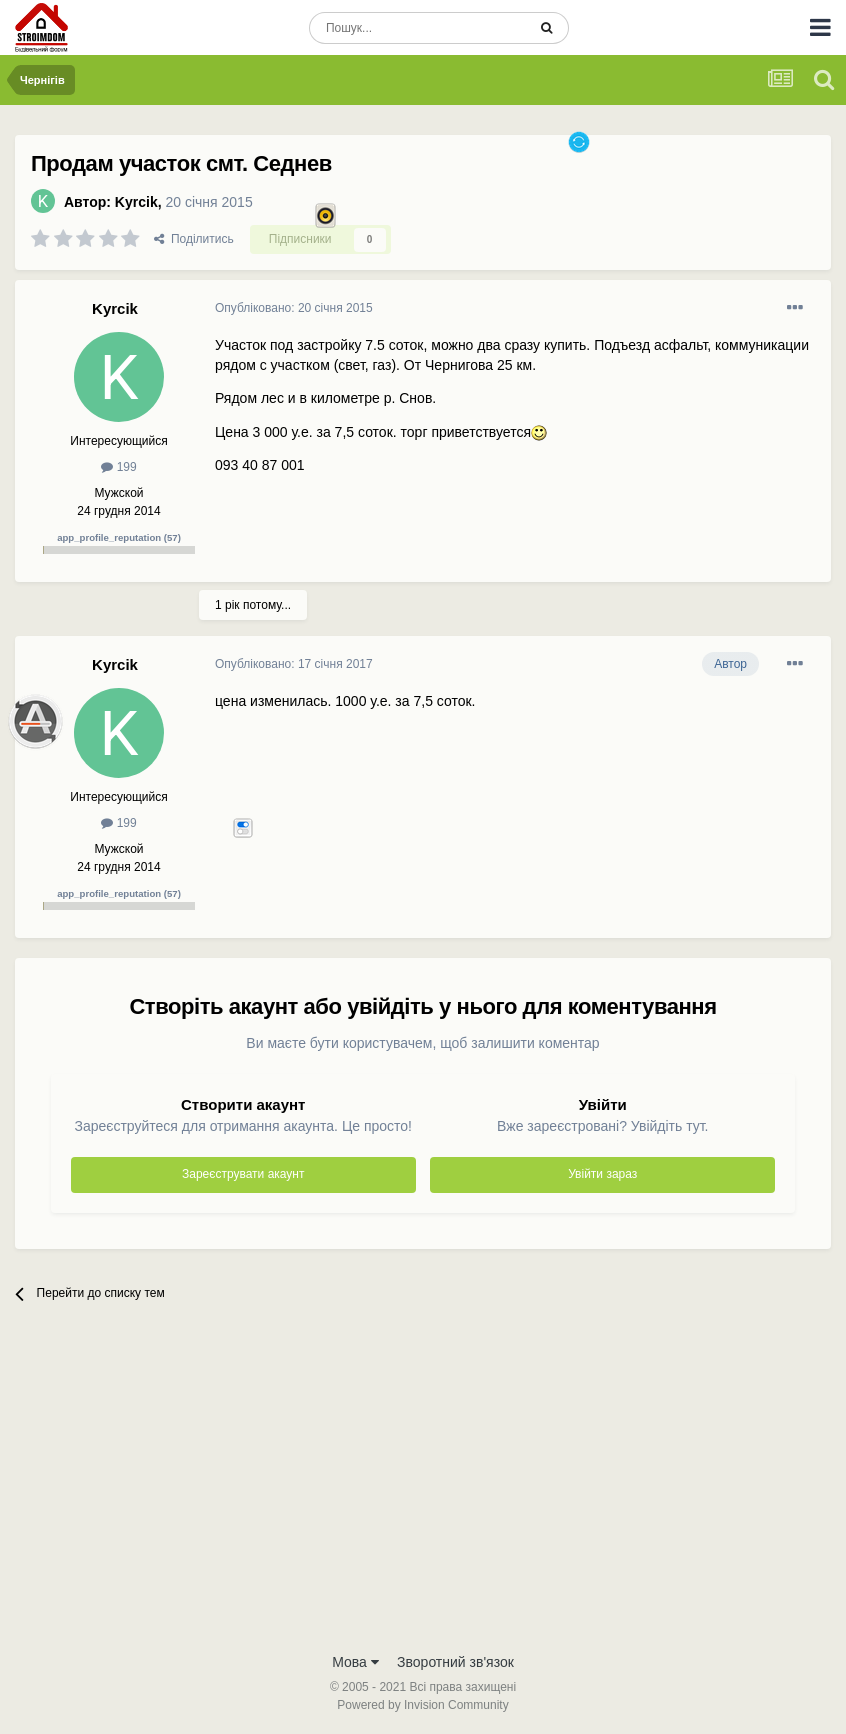 The height and width of the screenshot is (1734, 846). Describe the element at coordinates (325, 215) in the screenshot. I see `open rhythmbox music player` at that location.